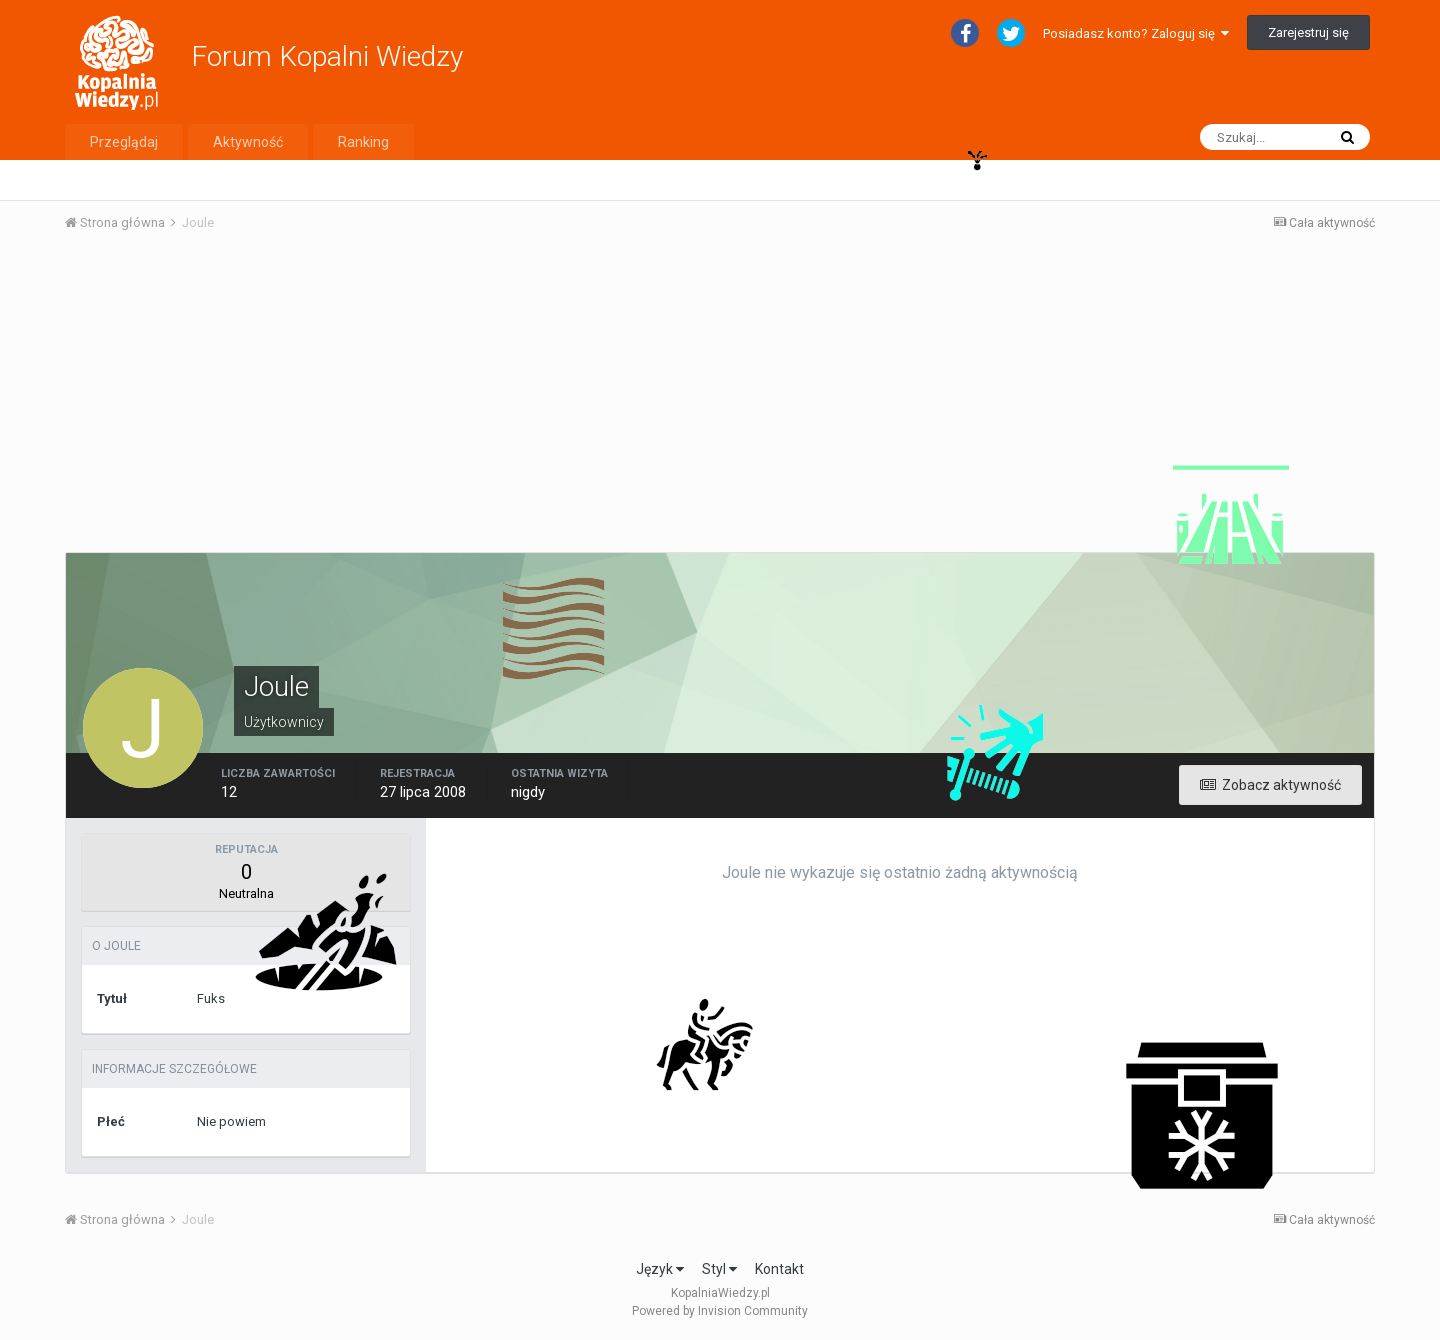 This screenshot has height=1340, width=1440. I want to click on dig or excavate in a game, so click(326, 932).